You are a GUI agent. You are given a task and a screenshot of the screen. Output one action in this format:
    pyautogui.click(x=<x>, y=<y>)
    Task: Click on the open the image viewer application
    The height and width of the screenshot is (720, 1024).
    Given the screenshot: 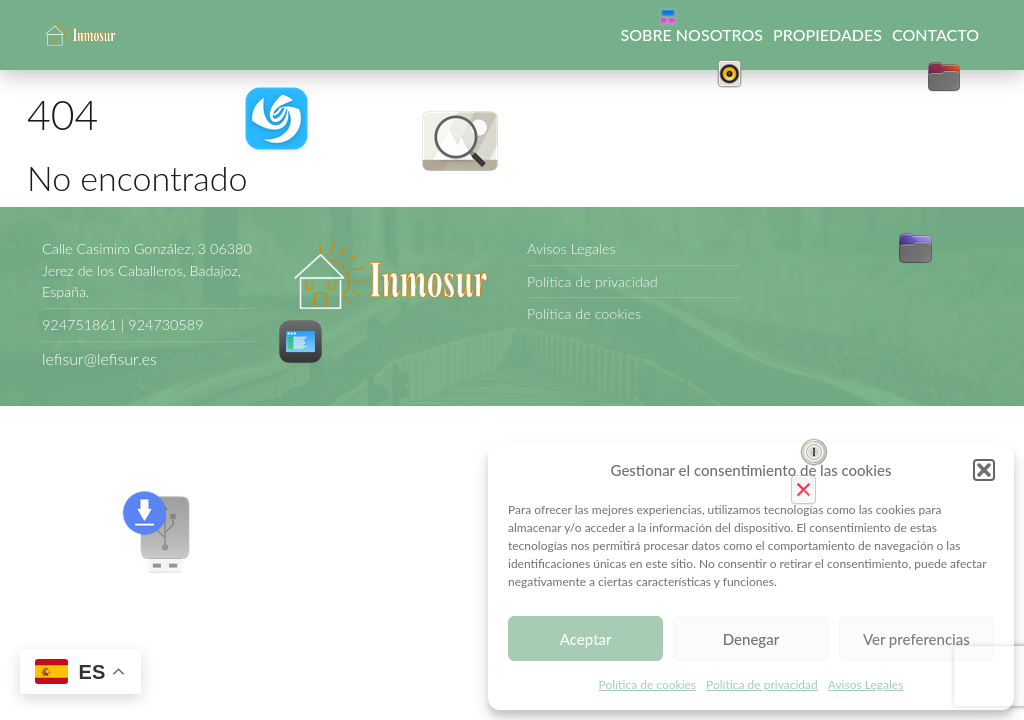 What is the action you would take?
    pyautogui.click(x=460, y=141)
    